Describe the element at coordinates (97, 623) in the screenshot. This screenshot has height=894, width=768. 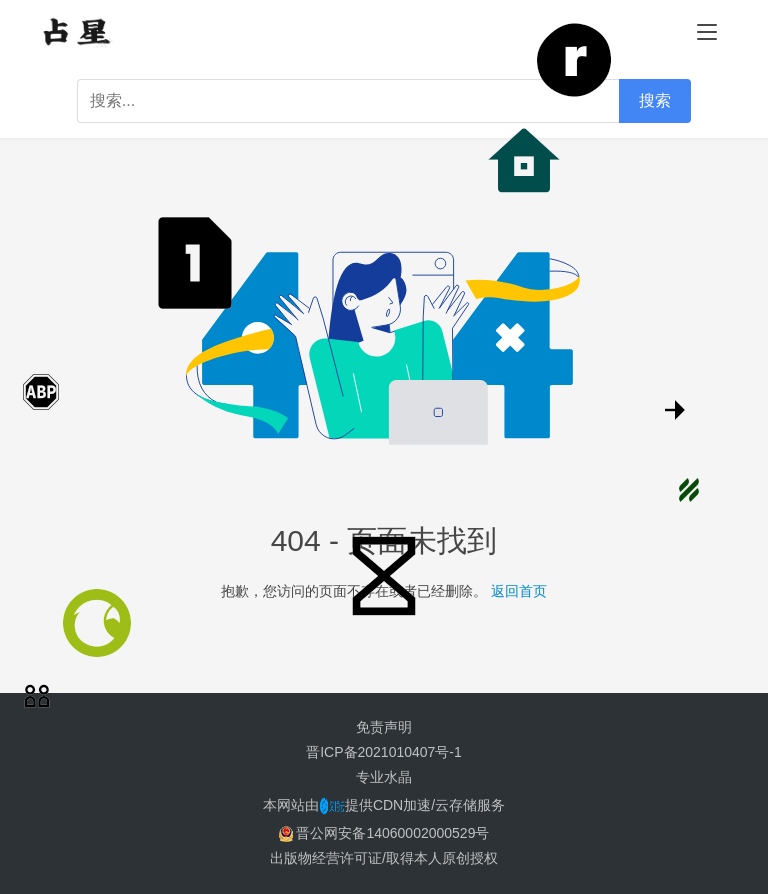
I see `eagle app logo` at that location.